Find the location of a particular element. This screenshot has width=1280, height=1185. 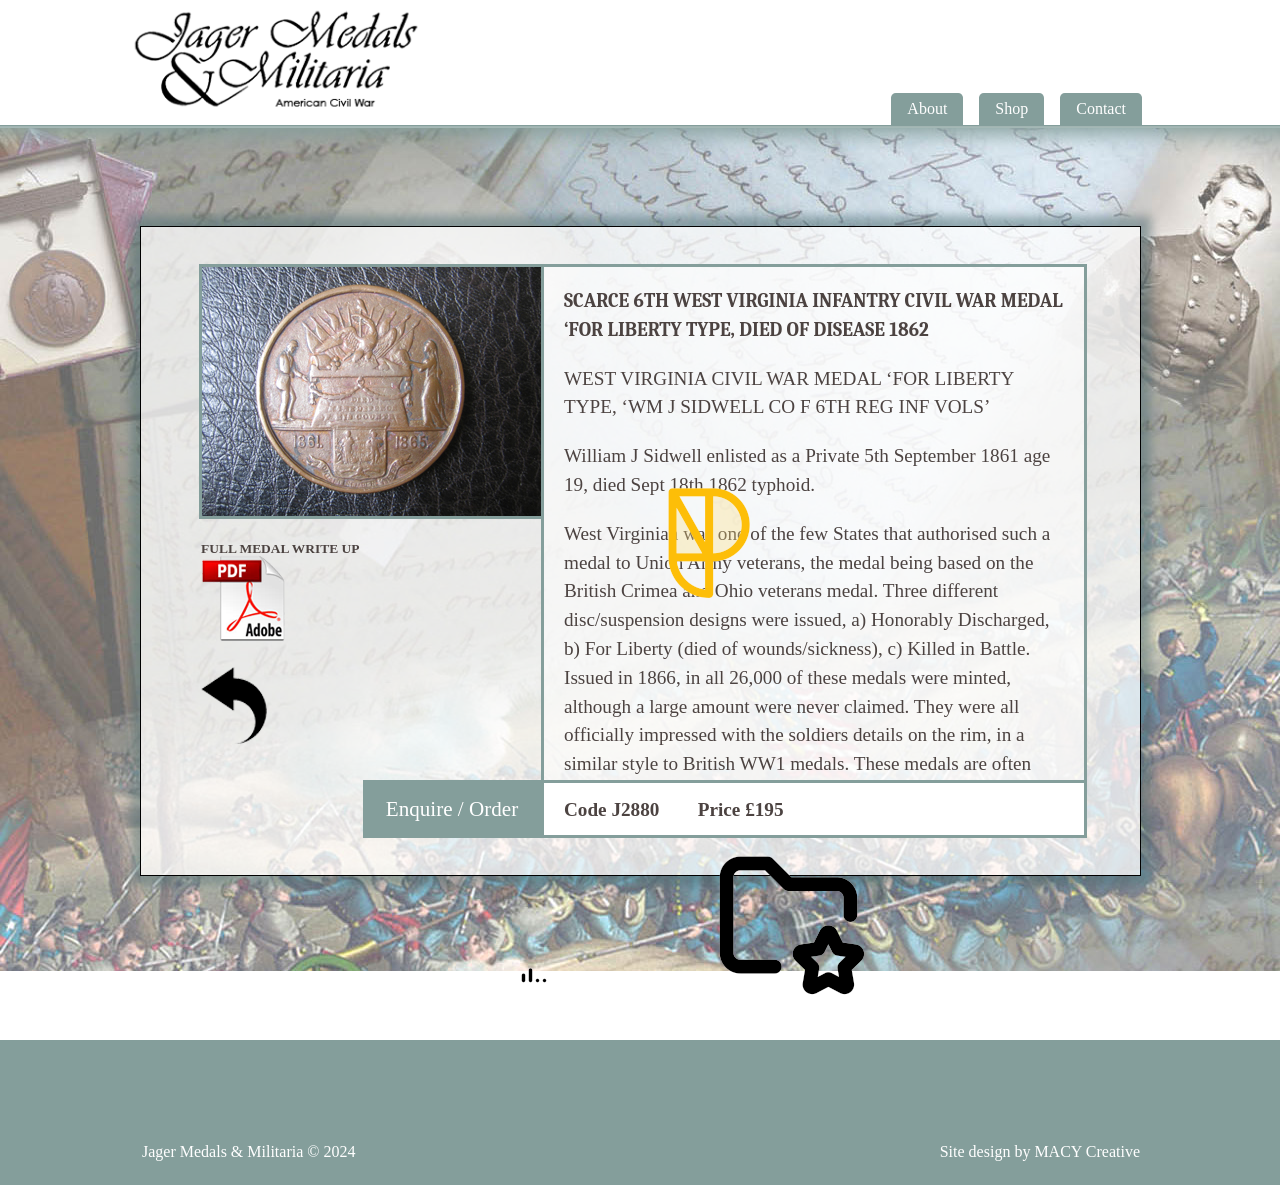

phosphor icons library branding logo is located at coordinates (701, 537).